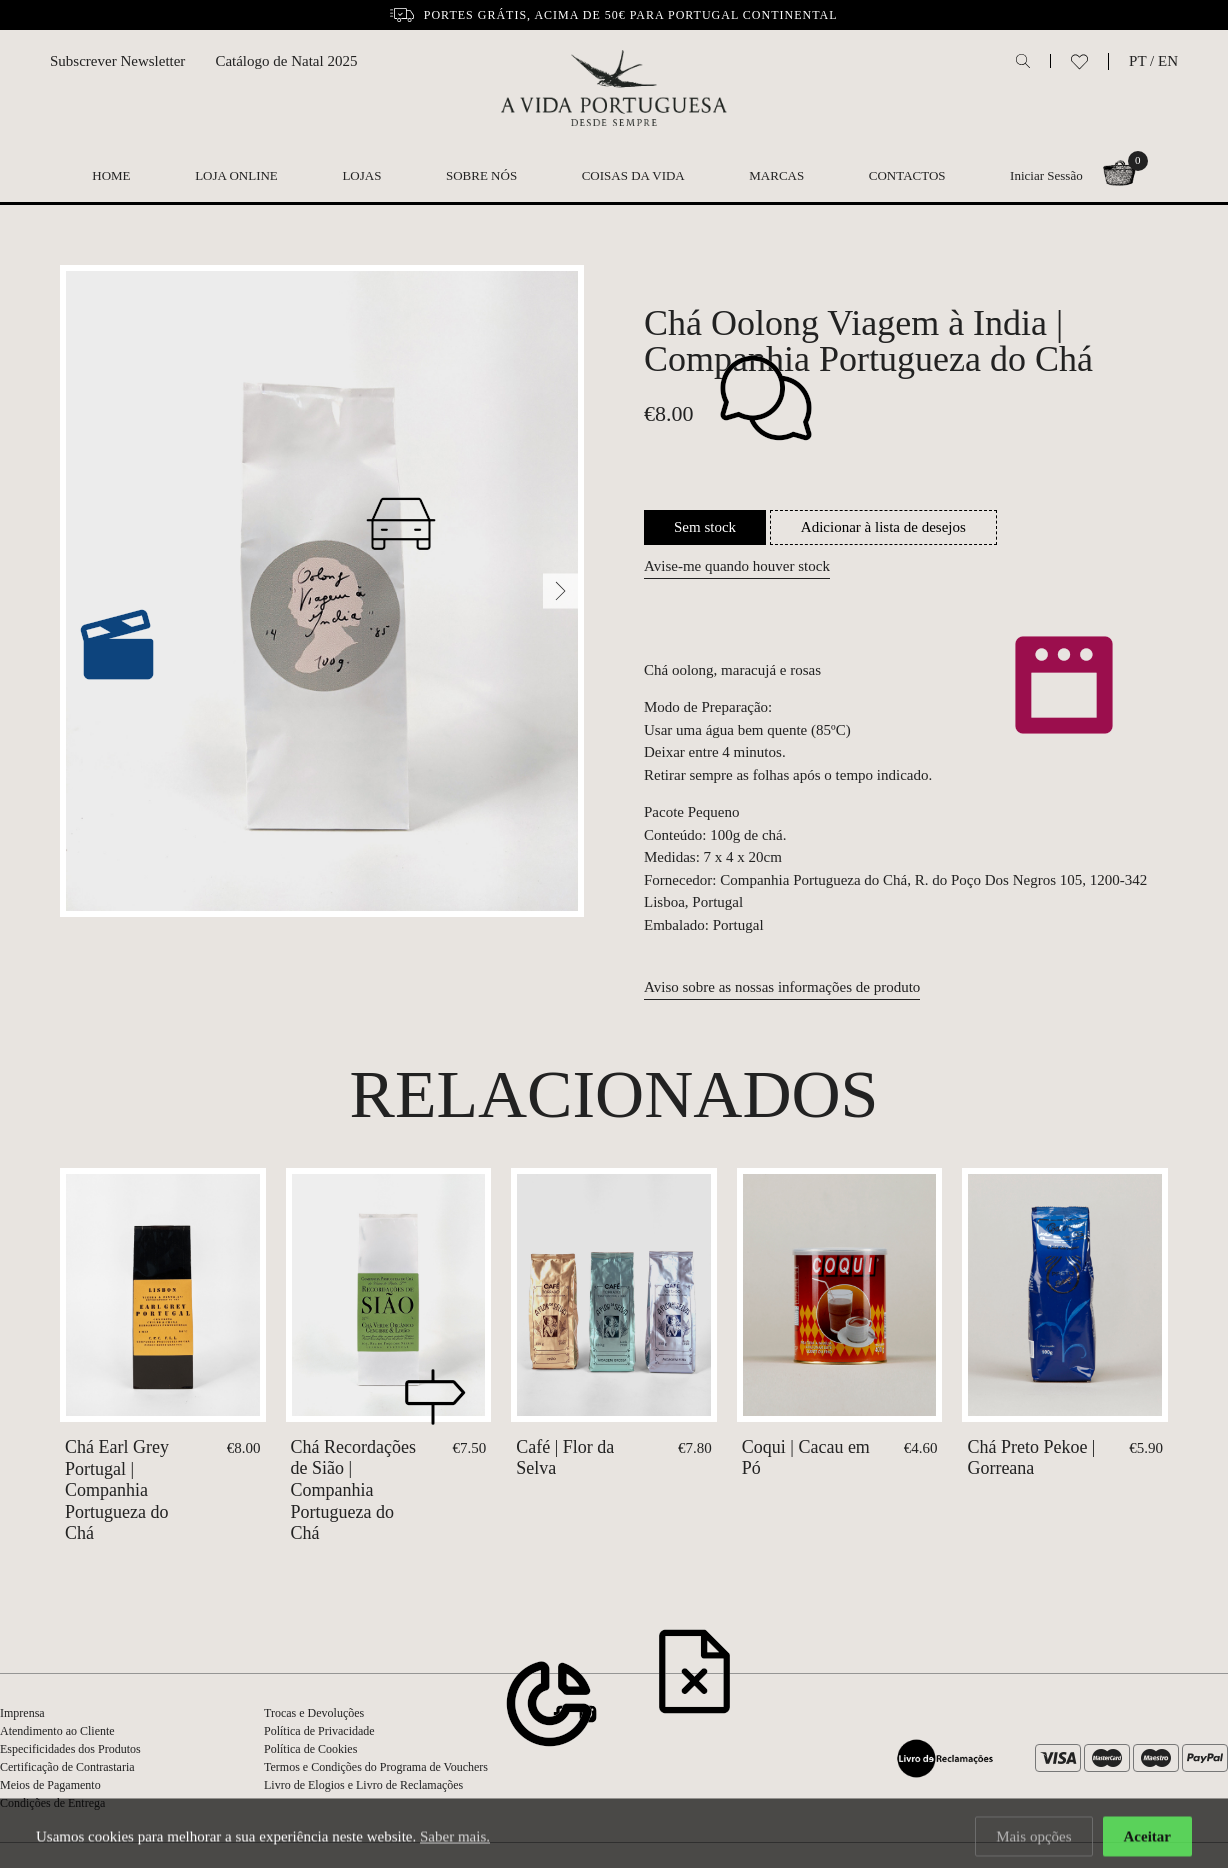 This screenshot has width=1228, height=1868. I want to click on delete or remove a file, so click(694, 1671).